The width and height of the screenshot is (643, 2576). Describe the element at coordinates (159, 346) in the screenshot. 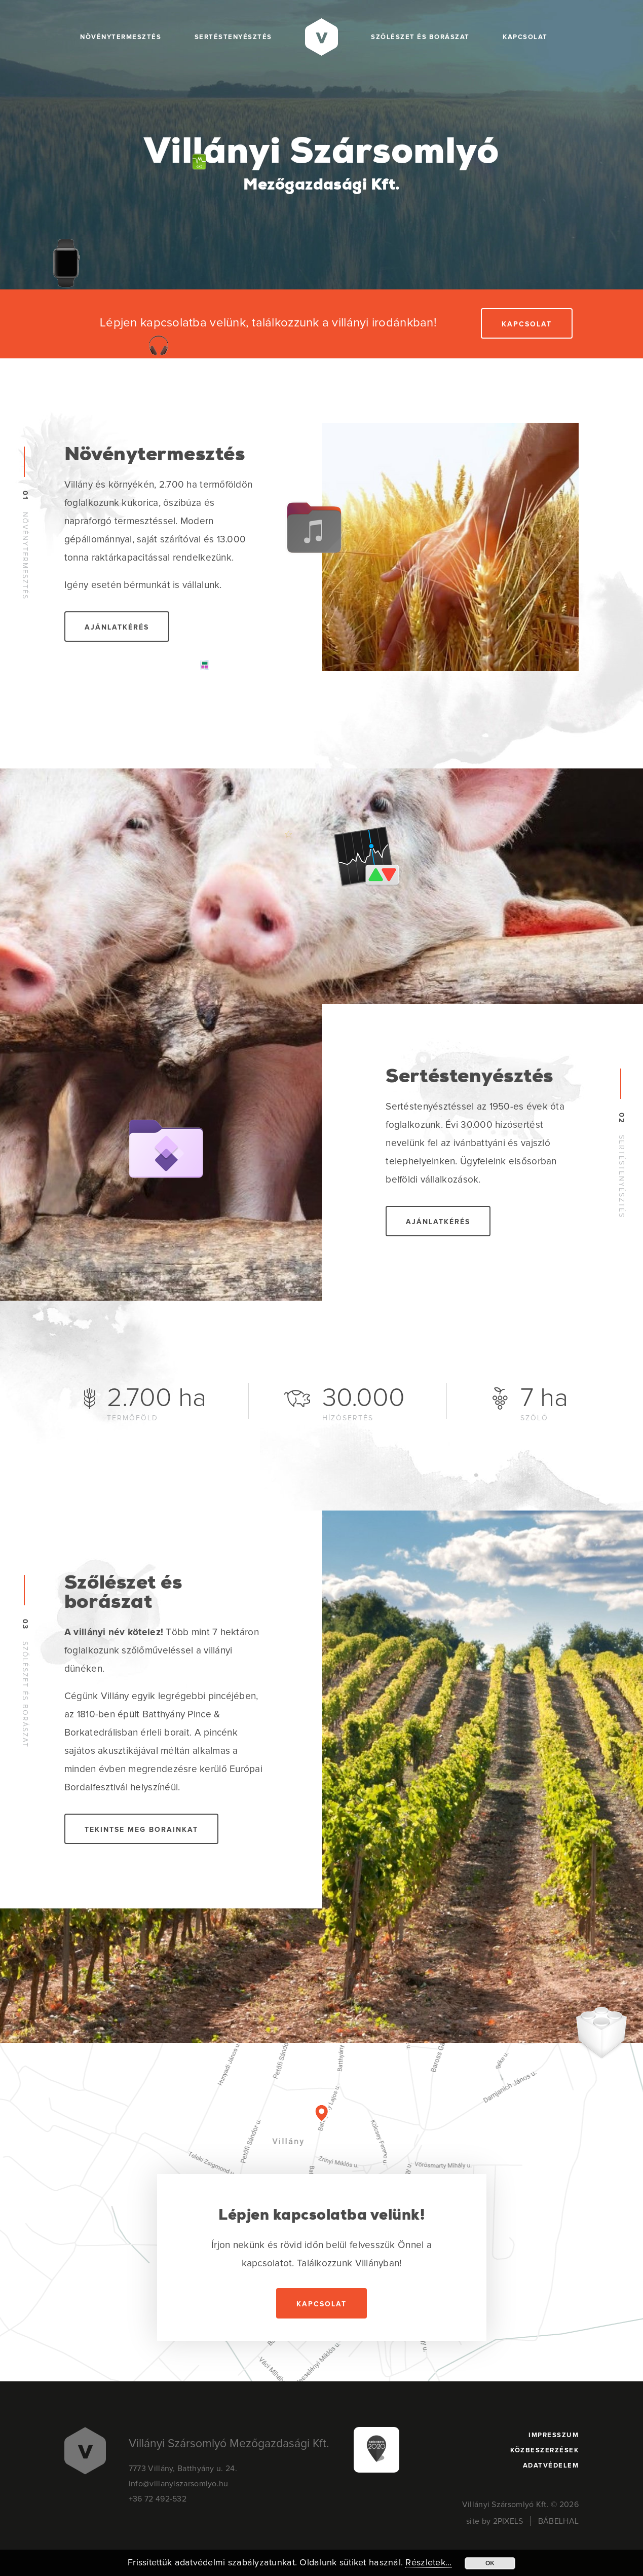

I see `connect bluetooth headphones` at that location.